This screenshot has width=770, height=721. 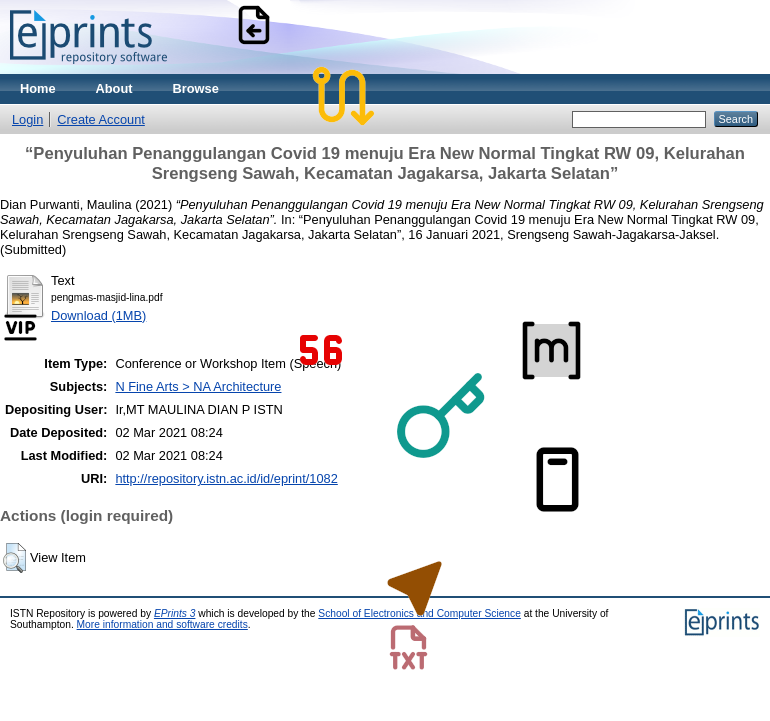 What do you see at coordinates (254, 25) in the screenshot?
I see `import a file from another location` at bounding box center [254, 25].